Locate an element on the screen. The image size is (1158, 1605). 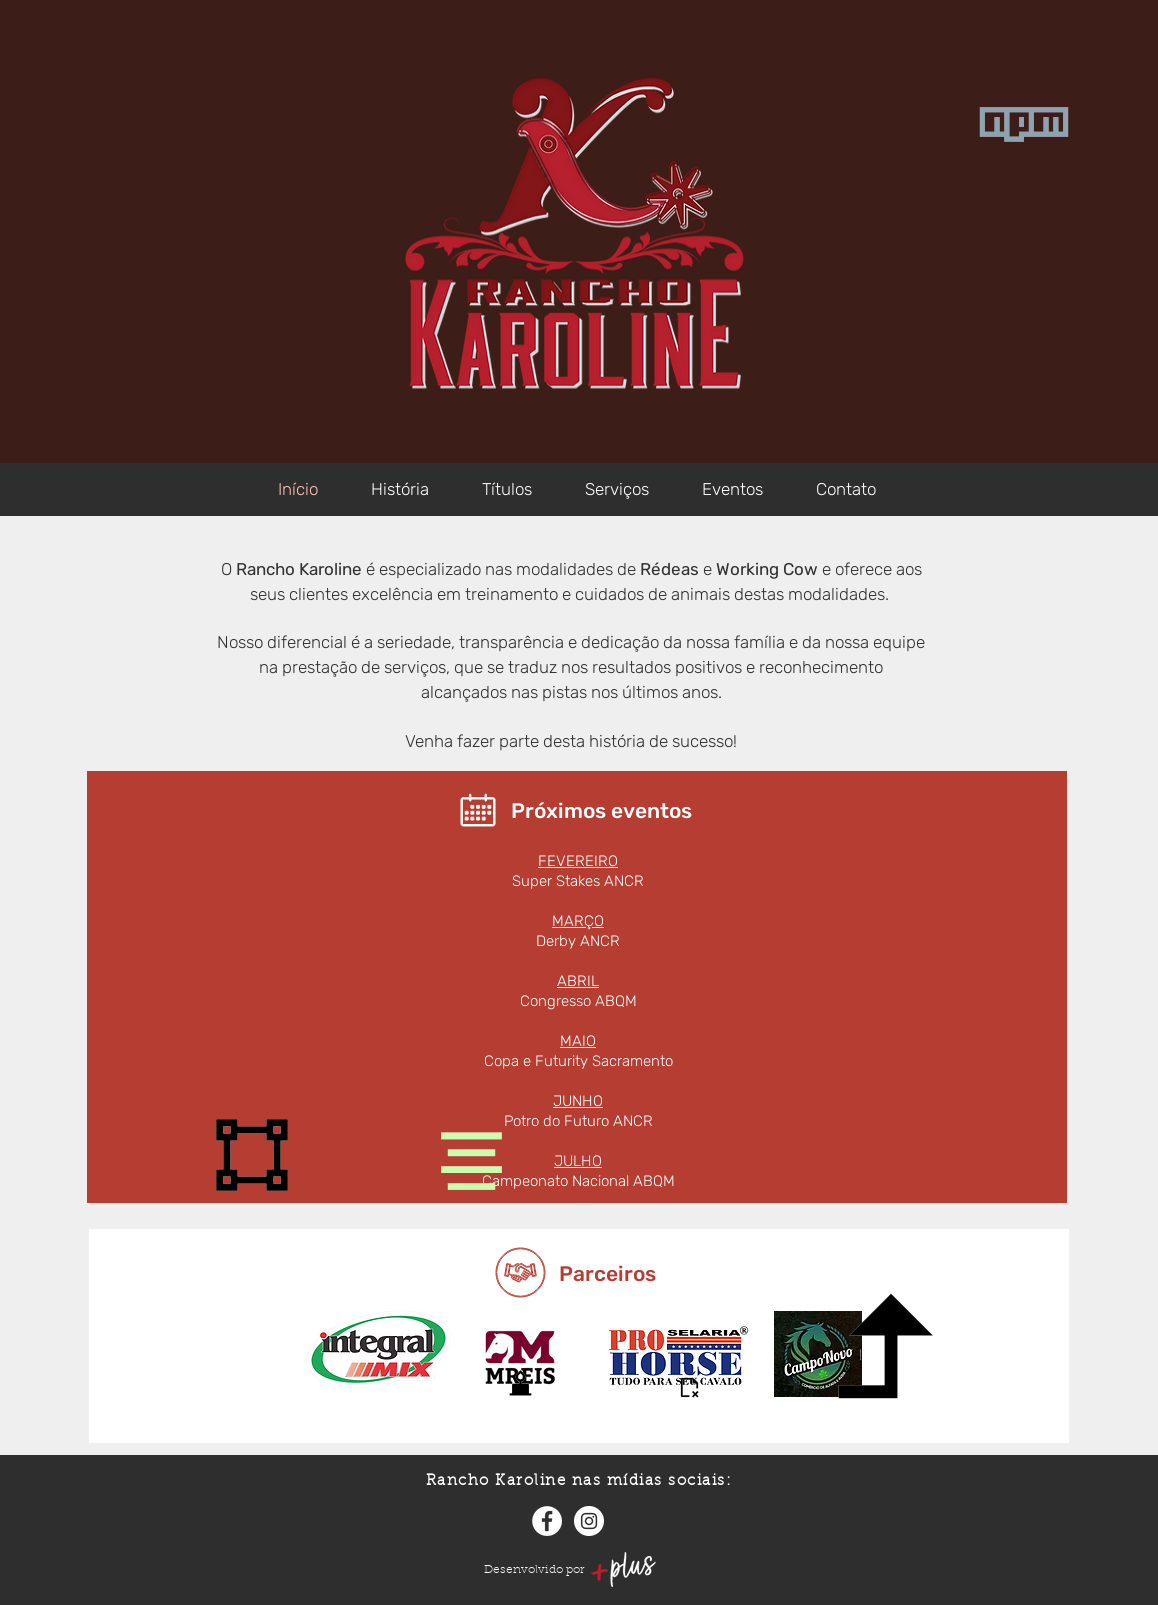
close the current document is located at coordinates (689, 1387).